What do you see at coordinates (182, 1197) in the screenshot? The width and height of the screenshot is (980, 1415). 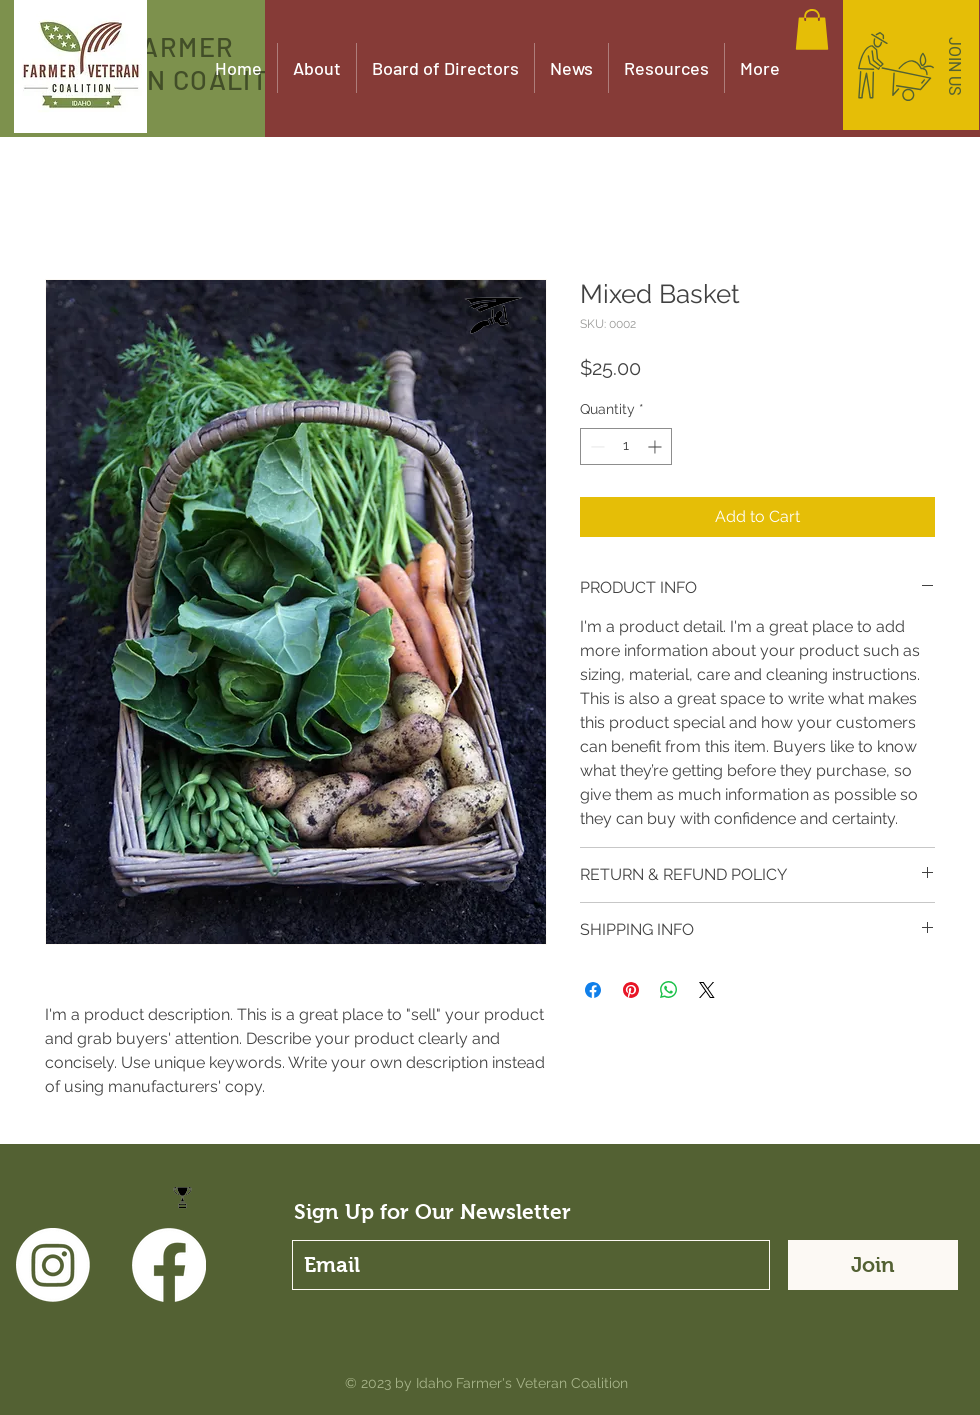 I see `view achievements or awards` at bounding box center [182, 1197].